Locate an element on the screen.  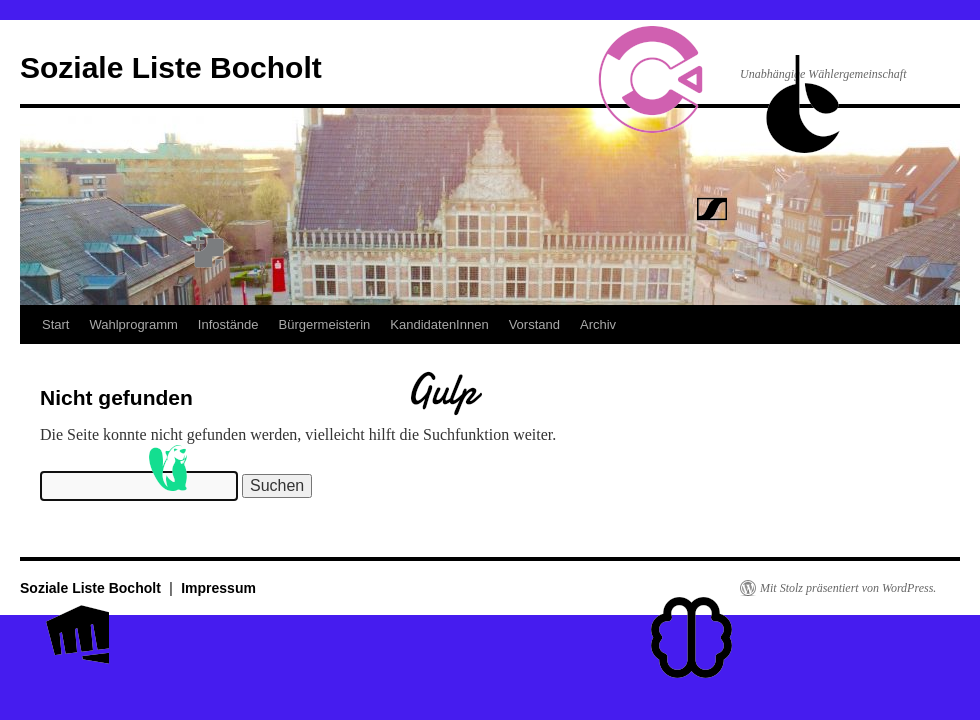
riot games logo is located at coordinates (77, 634).